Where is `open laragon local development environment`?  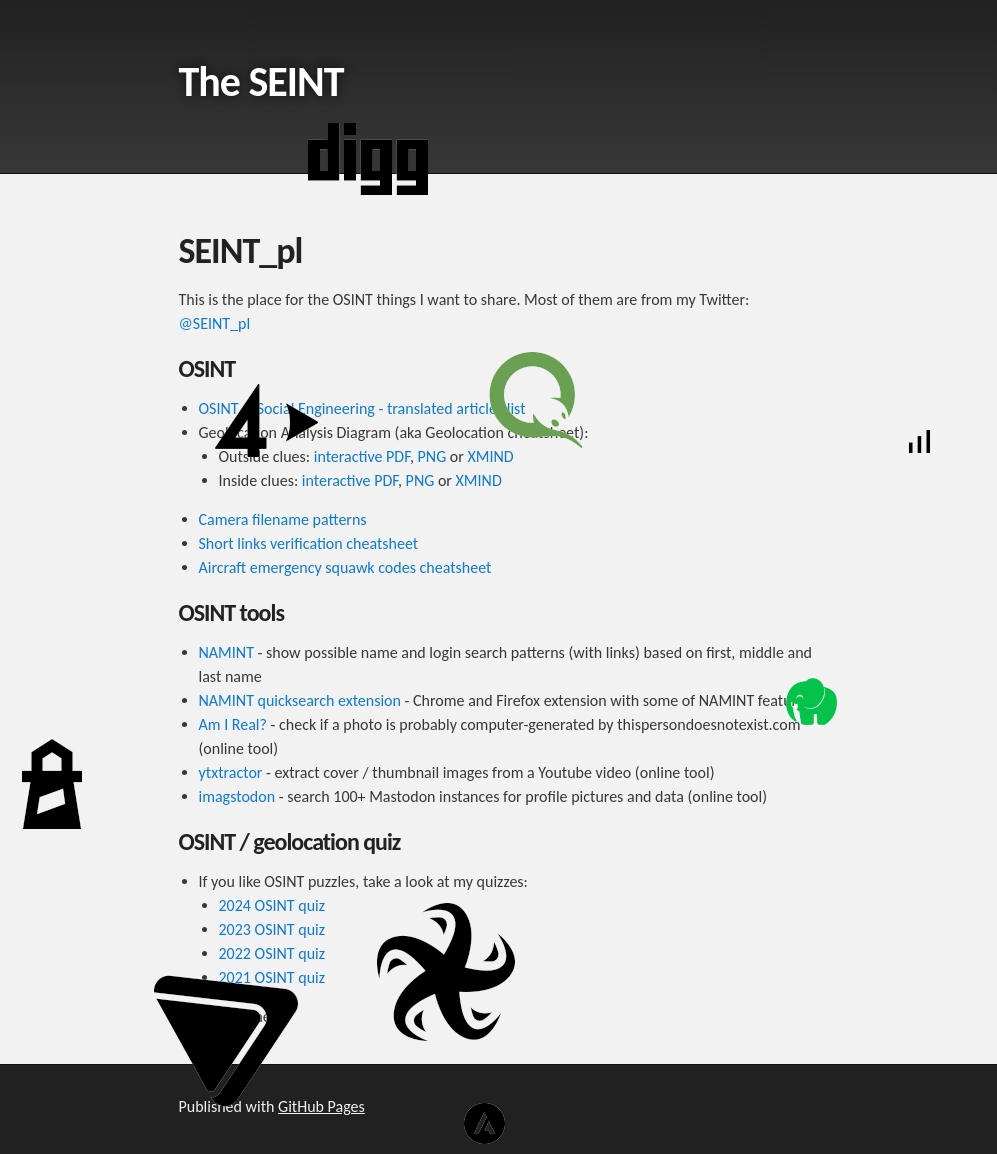 open laragon local development environment is located at coordinates (811, 701).